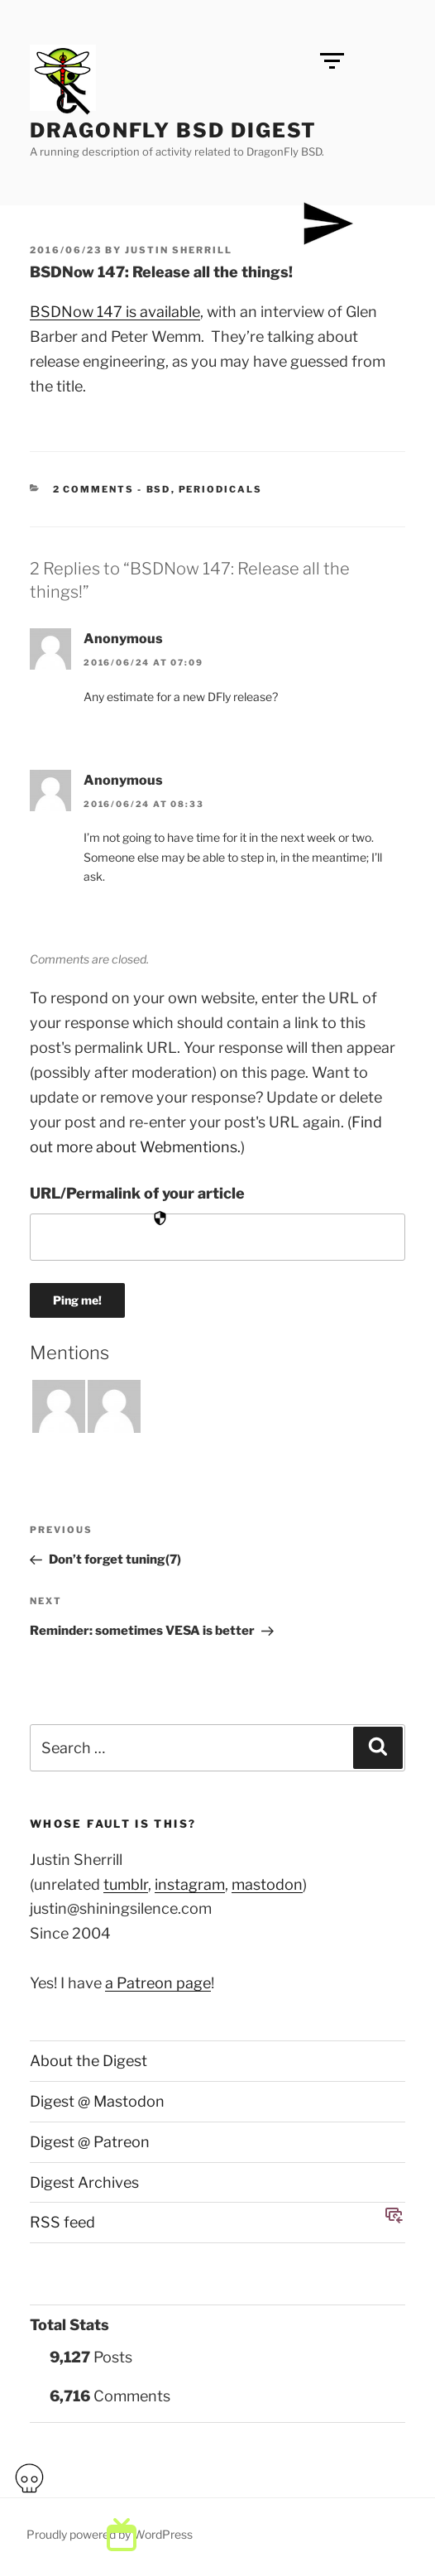 The width and height of the screenshot is (435, 2576). I want to click on access security settings, so click(160, 1218).